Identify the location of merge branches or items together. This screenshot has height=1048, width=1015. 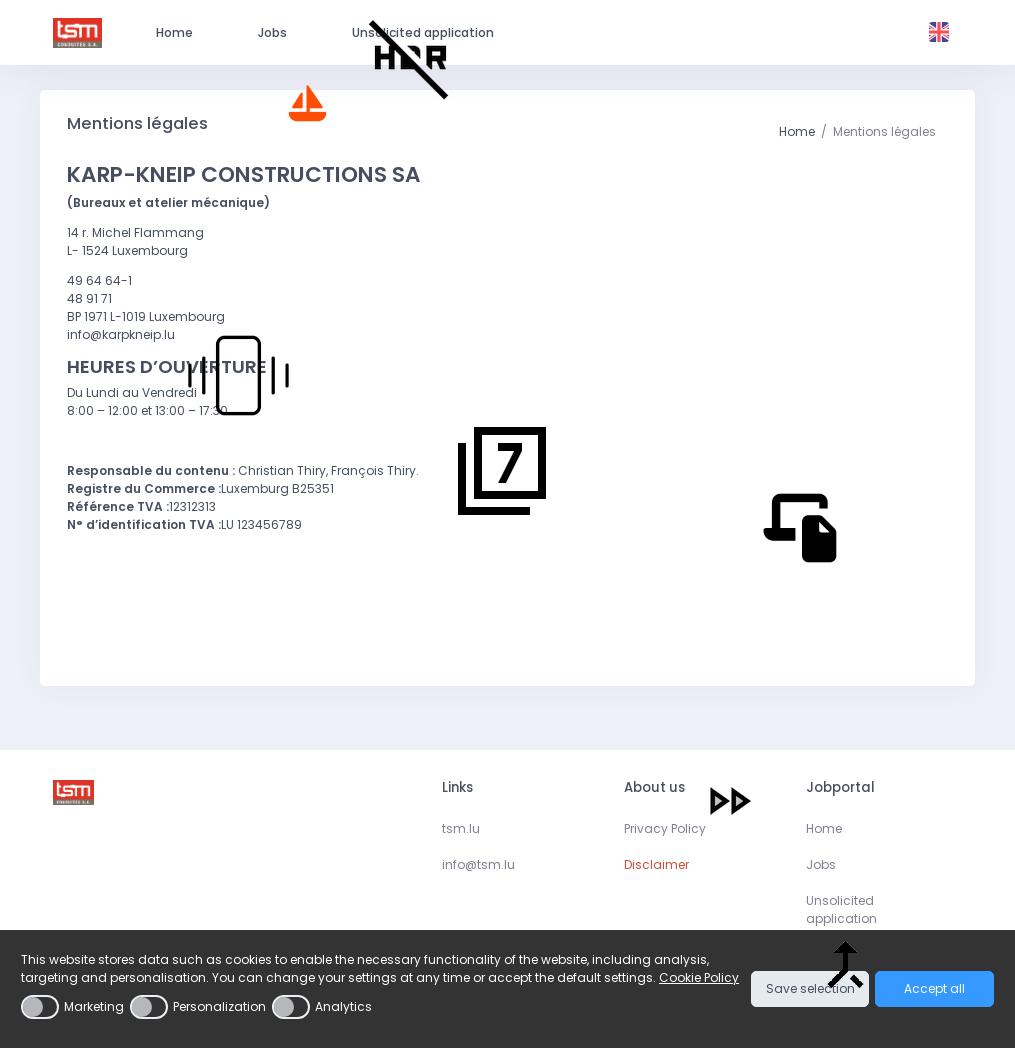
(845, 964).